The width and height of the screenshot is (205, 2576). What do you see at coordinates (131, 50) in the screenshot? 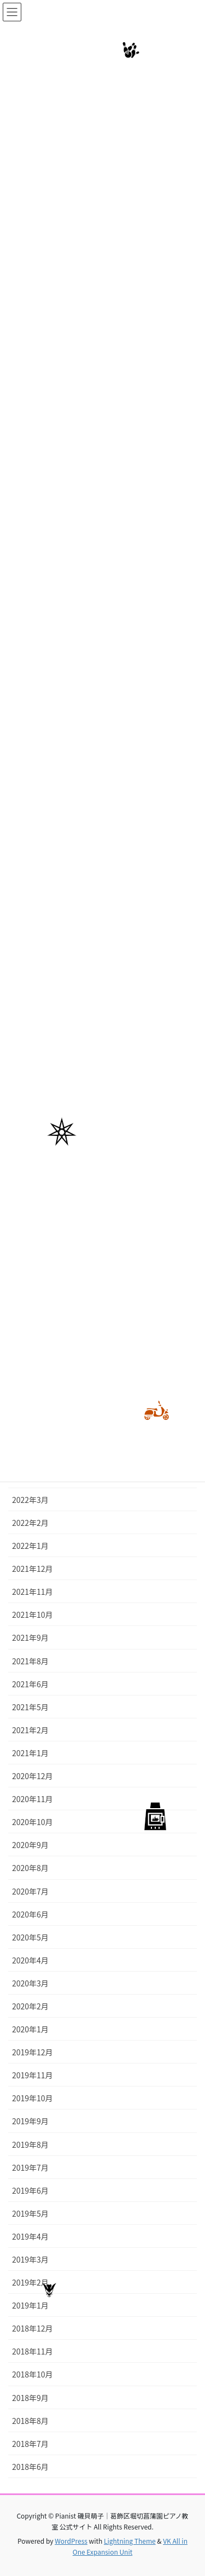
I see `indicates a strike in a bowling game` at bounding box center [131, 50].